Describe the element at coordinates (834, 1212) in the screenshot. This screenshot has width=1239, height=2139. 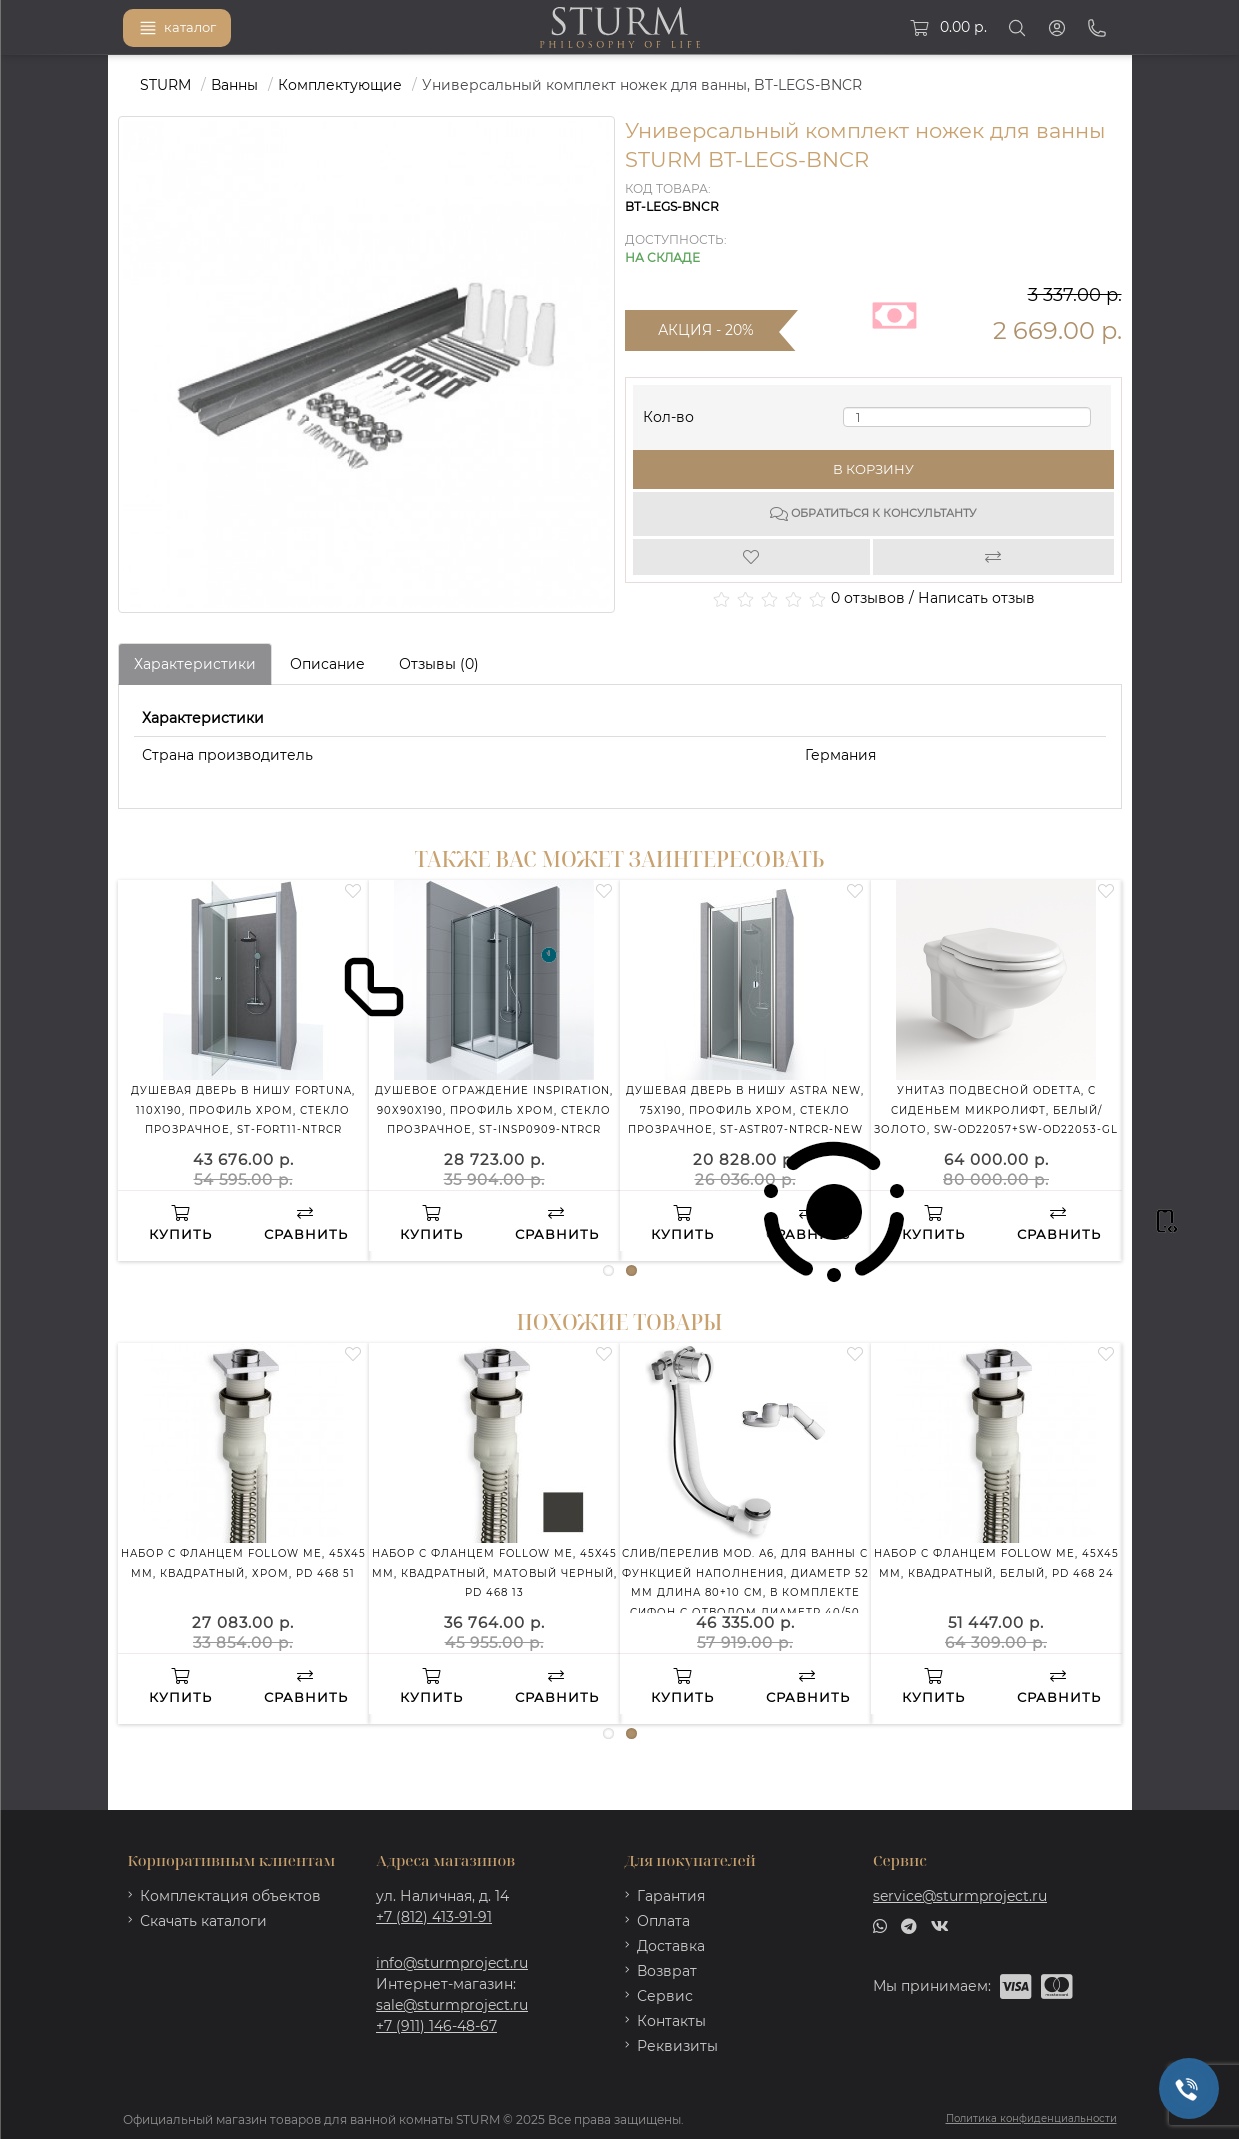
I see `access science or chemistry features` at that location.